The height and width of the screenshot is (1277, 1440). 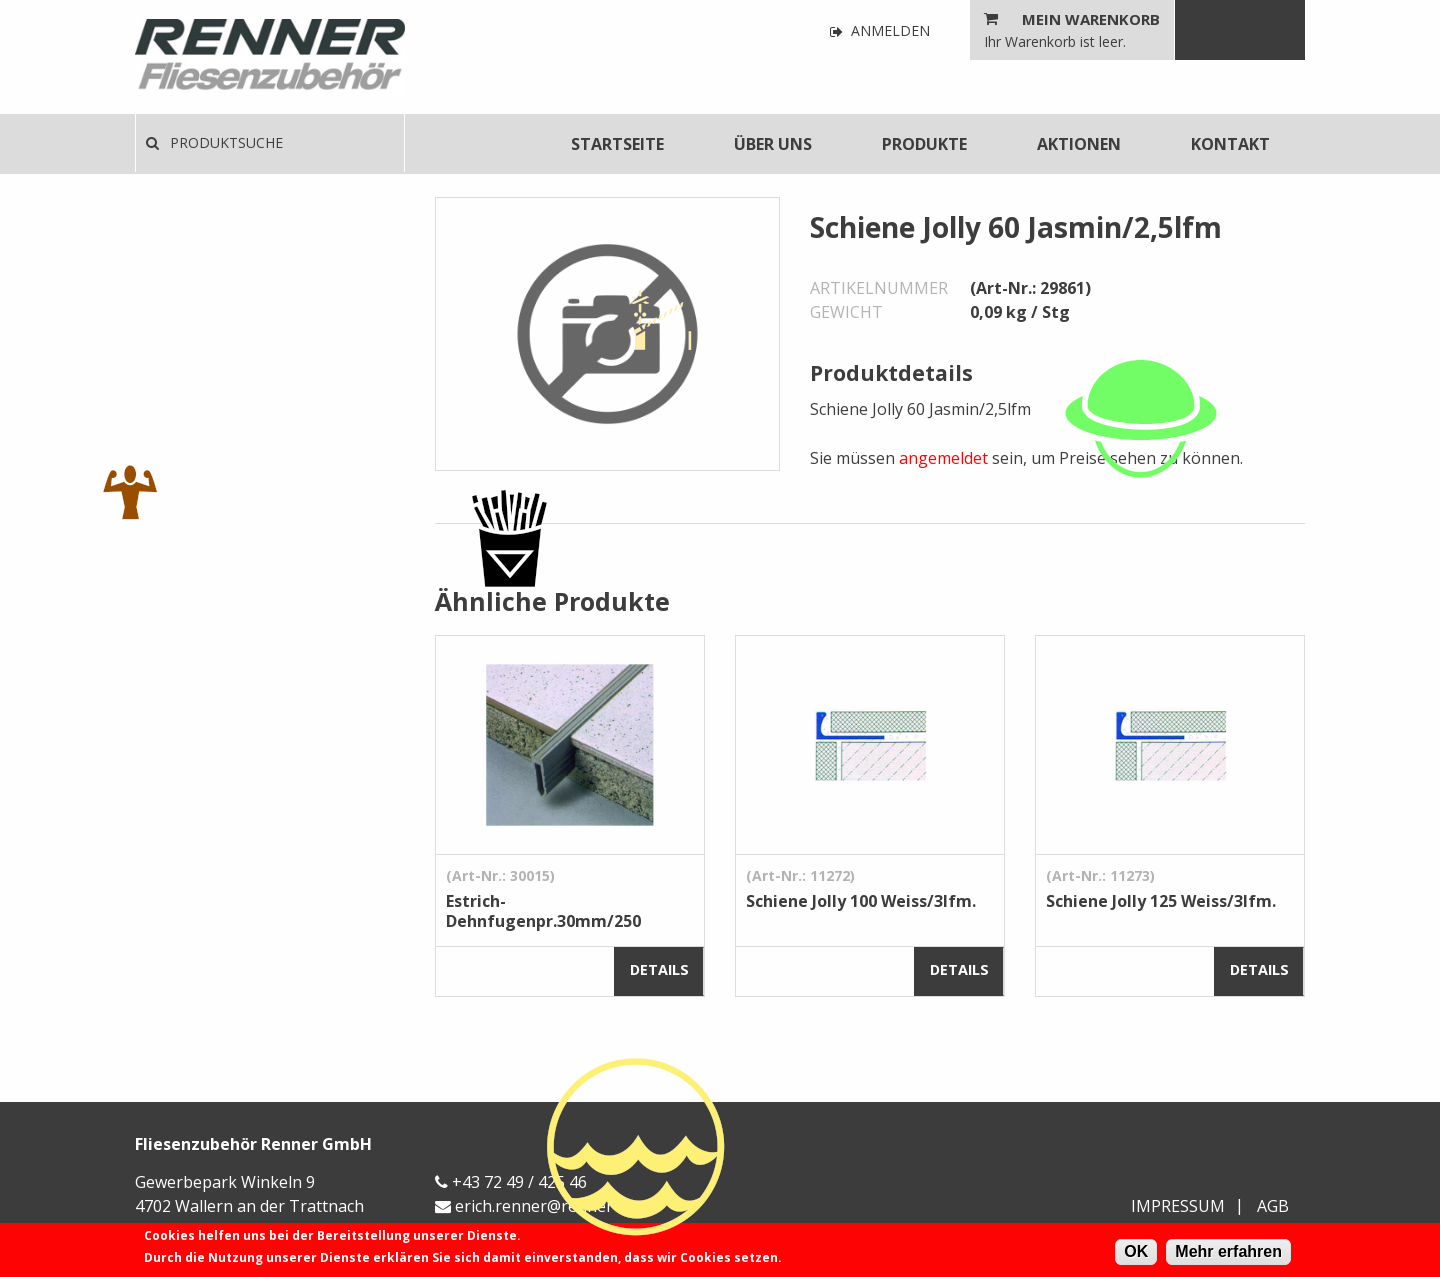 What do you see at coordinates (130, 492) in the screenshot?
I see `indicates strength or power attribute` at bounding box center [130, 492].